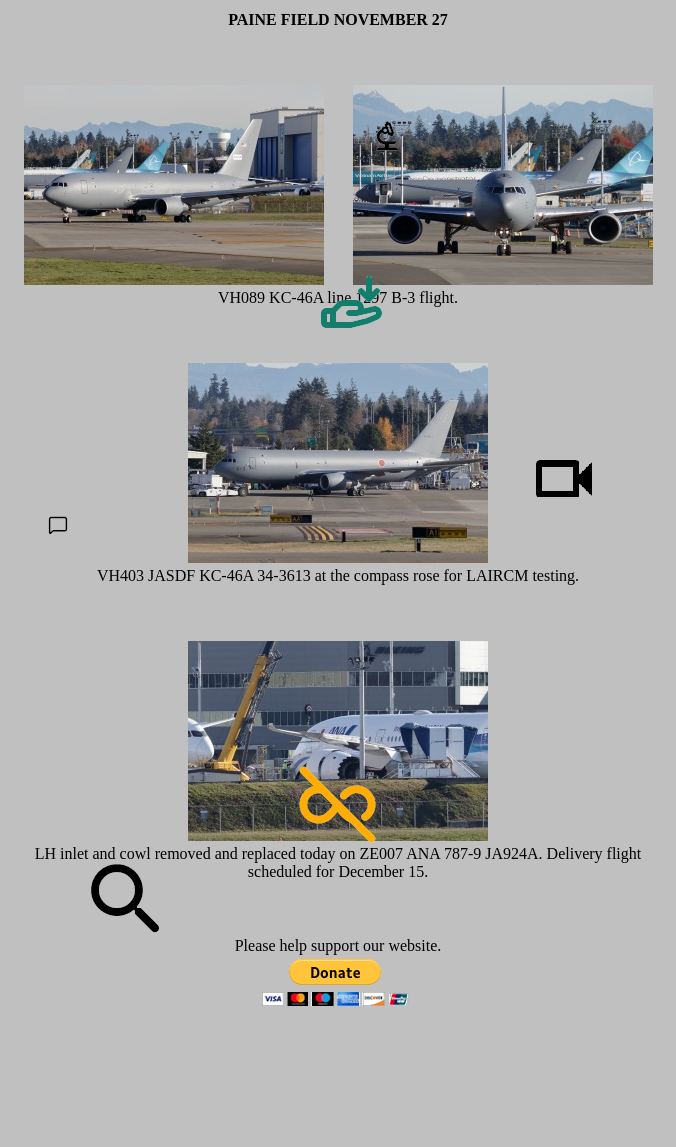 This screenshot has width=676, height=1147. What do you see at coordinates (337, 804) in the screenshot?
I see `disable infinite scroll or loop mode` at bounding box center [337, 804].